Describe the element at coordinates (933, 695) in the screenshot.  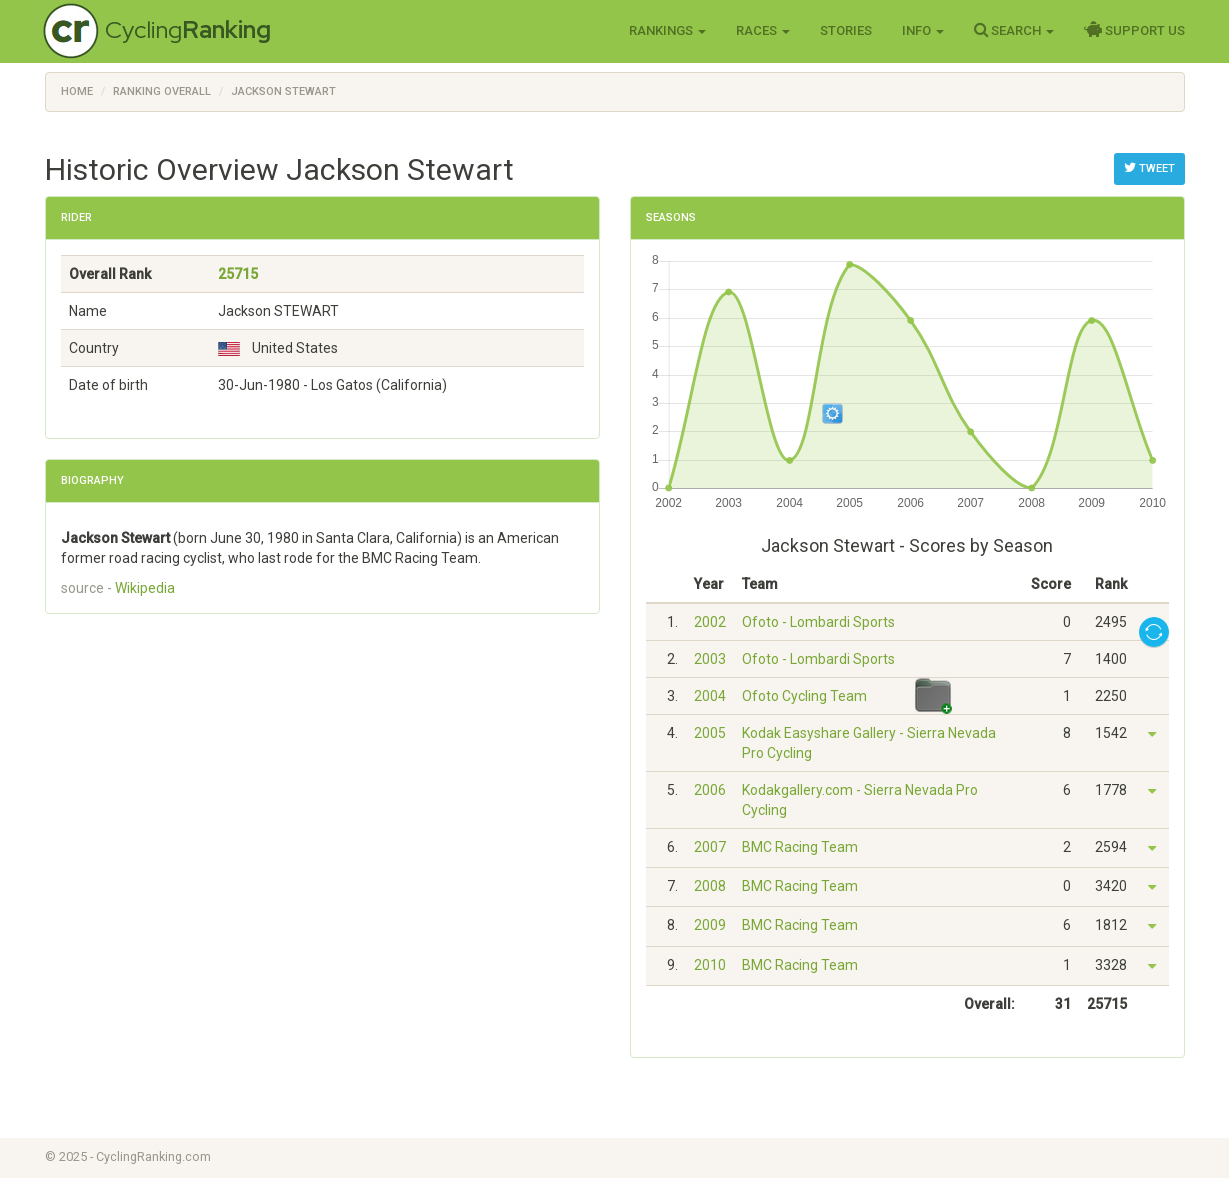
I see `create a new folder` at that location.